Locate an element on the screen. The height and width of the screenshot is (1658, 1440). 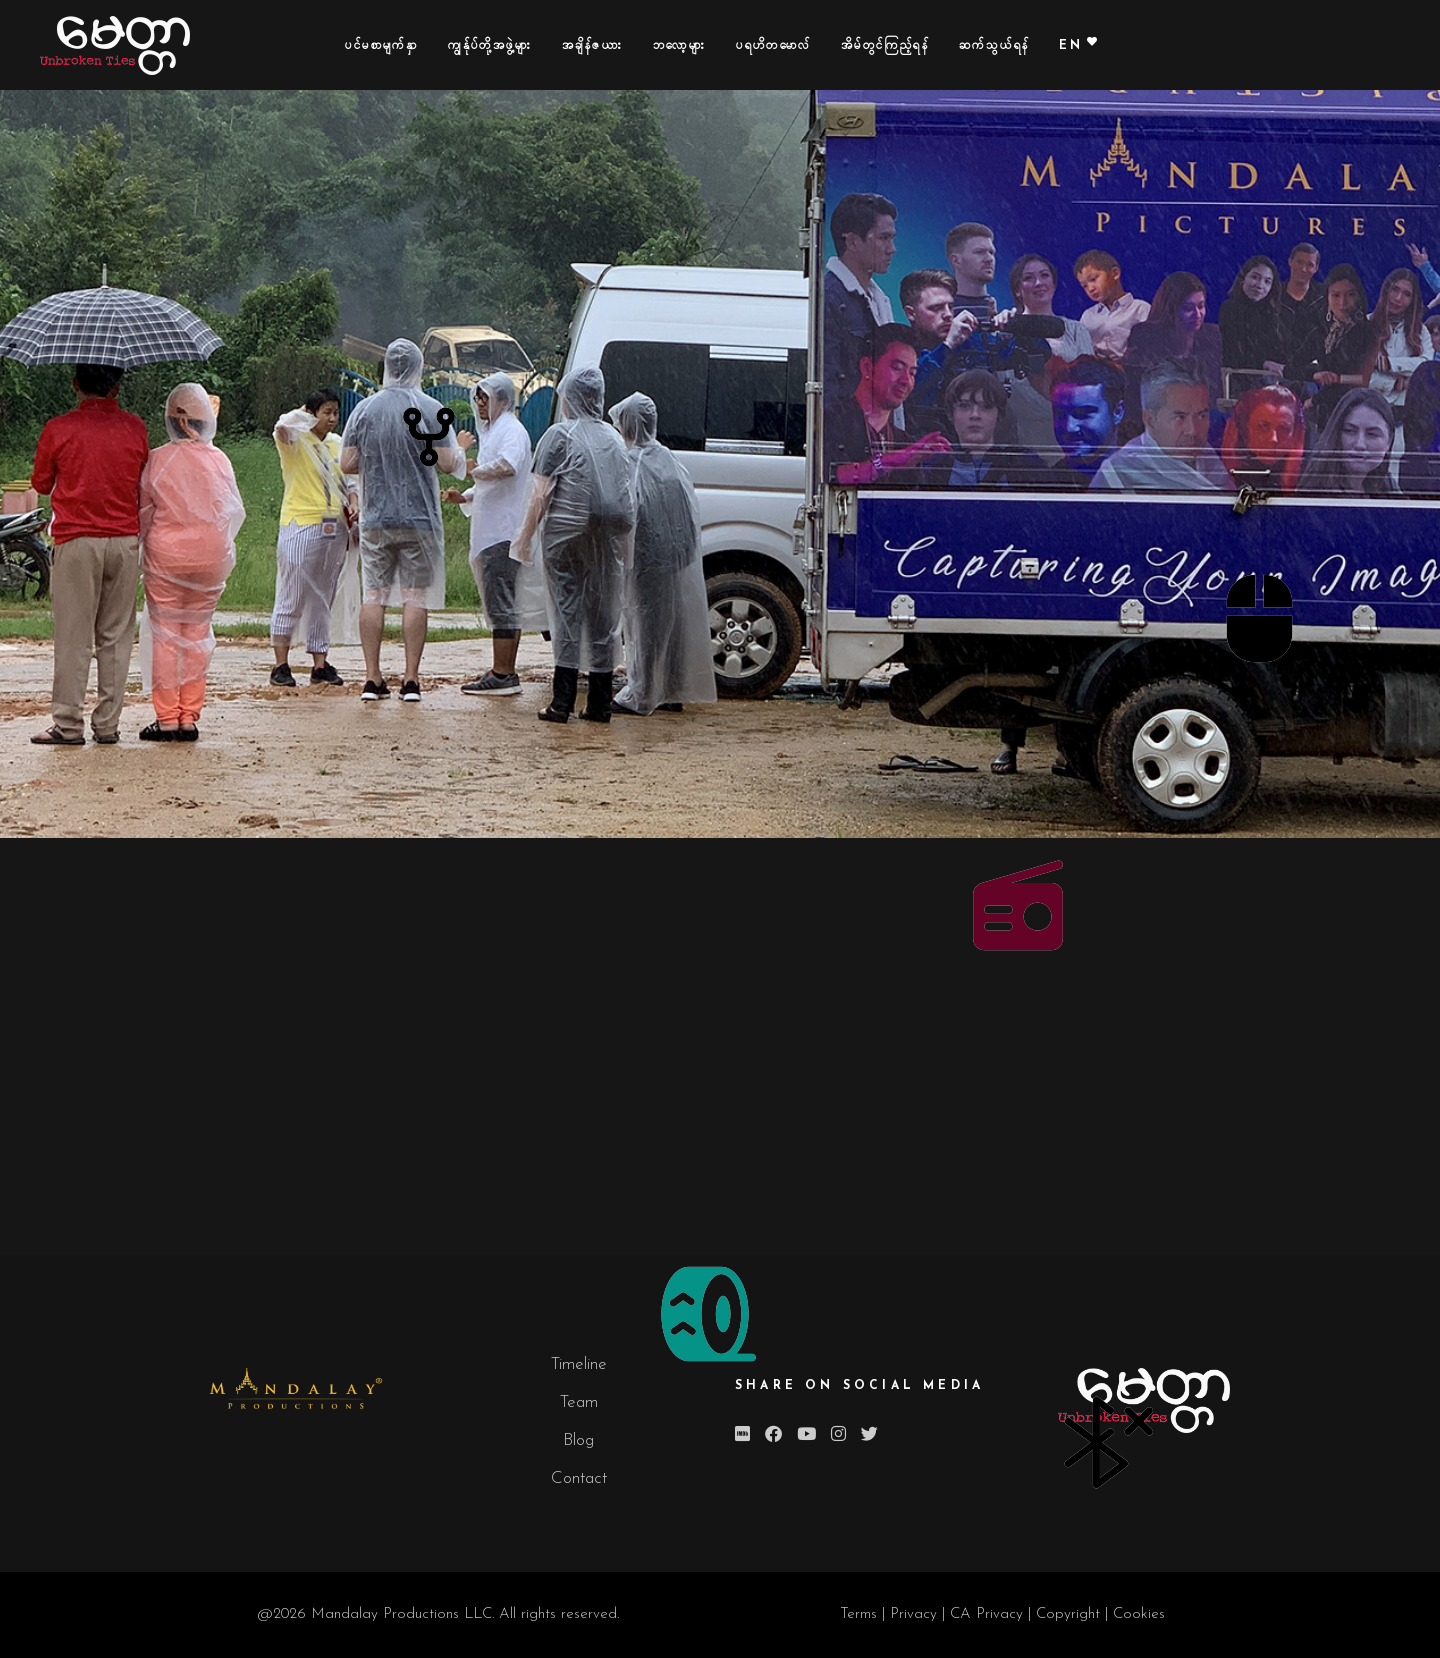
bluetooth is disabled or unavailable is located at coordinates (1103, 1442).